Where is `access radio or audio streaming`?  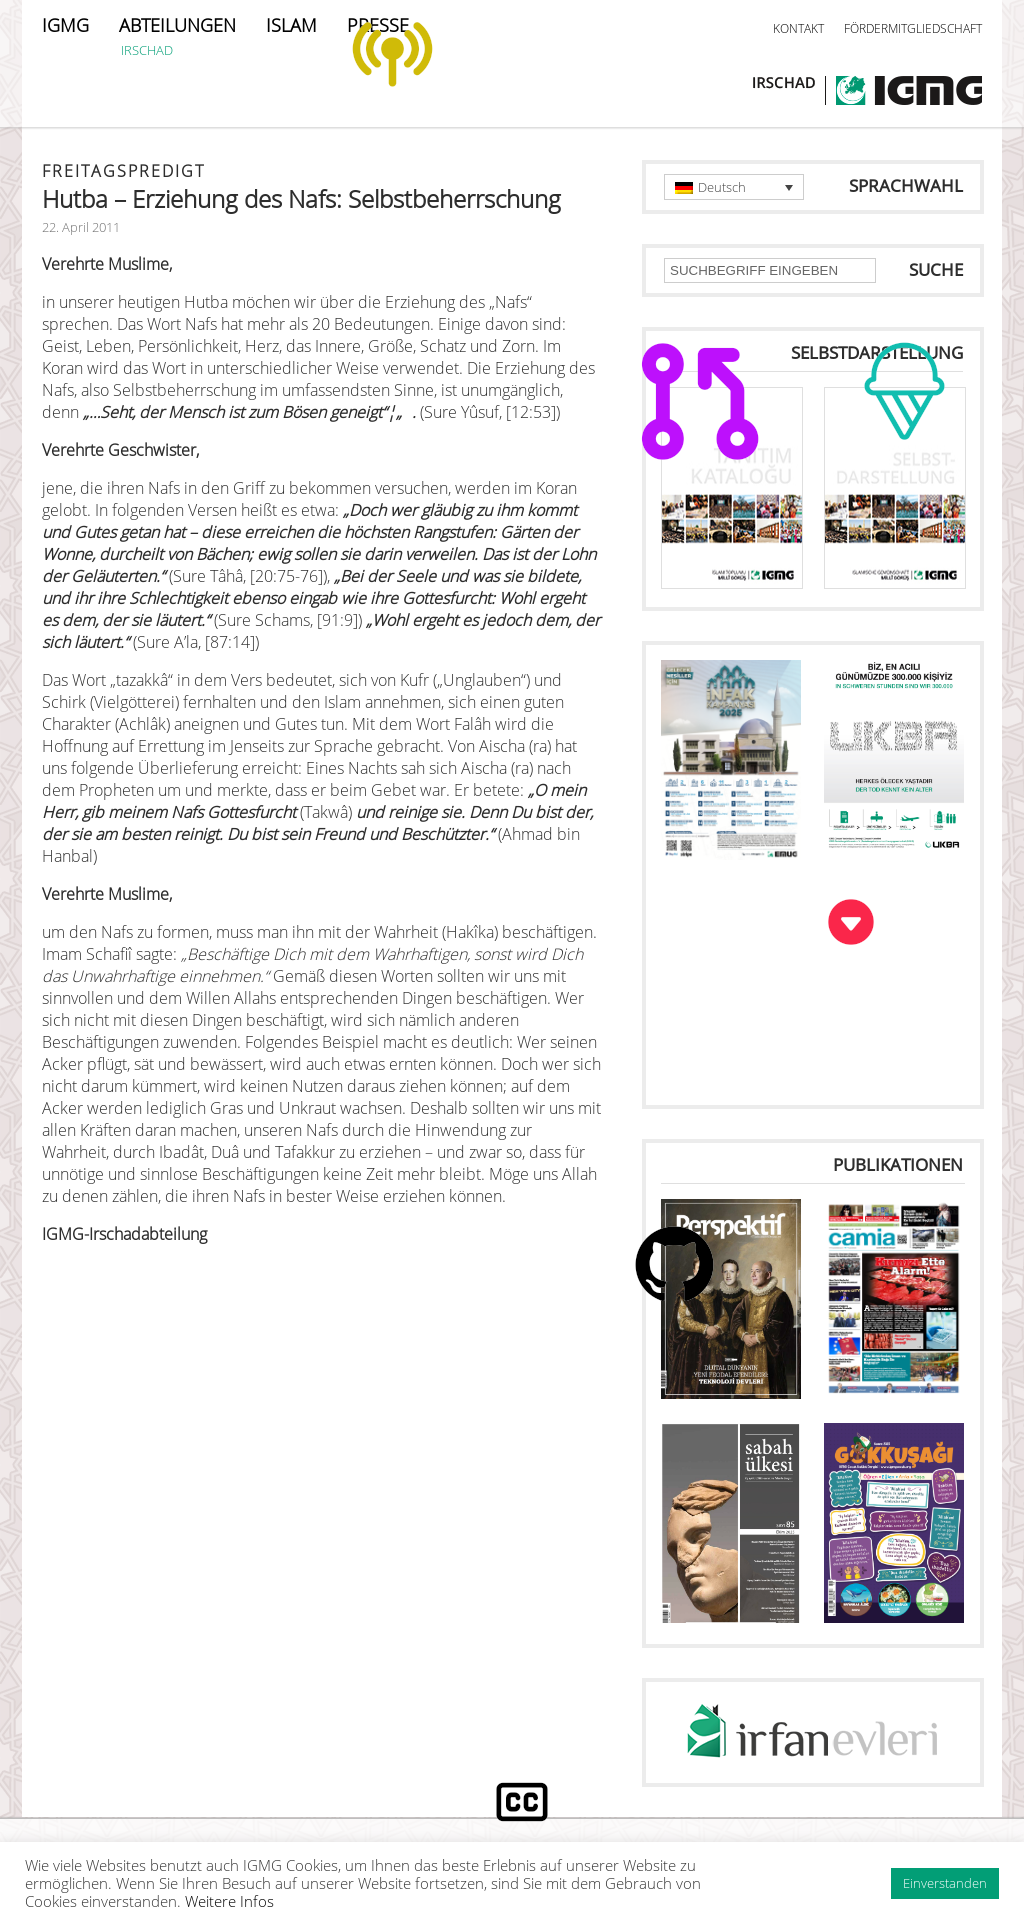
access radio or audio streaming is located at coordinates (392, 52).